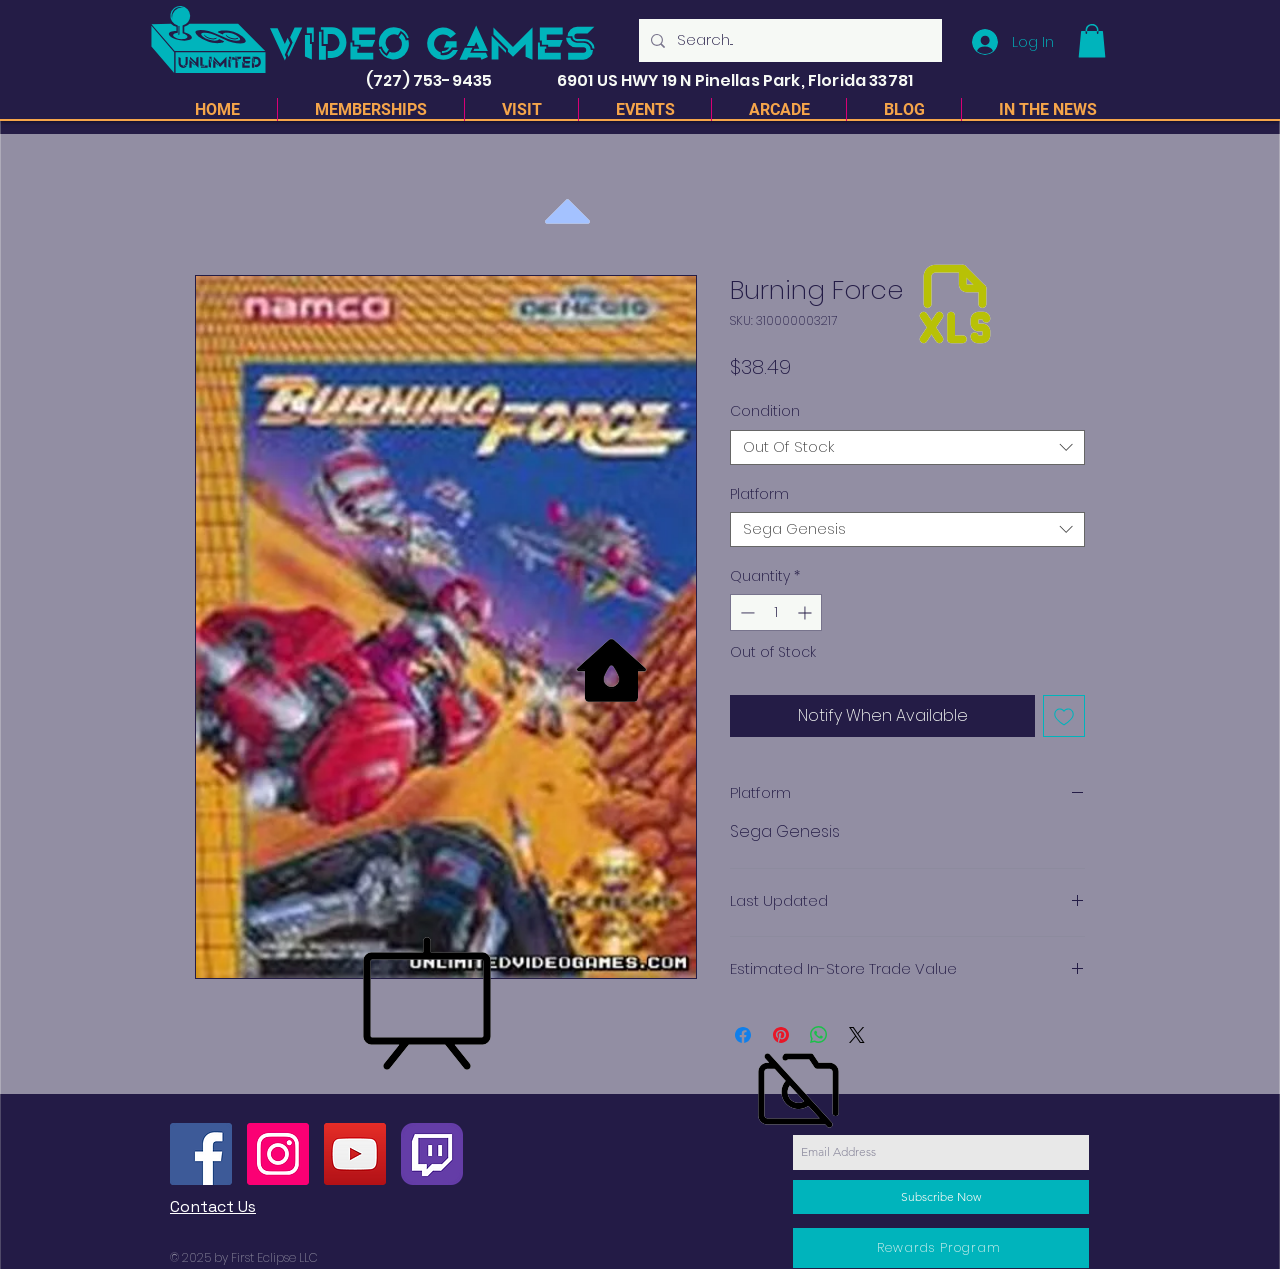  What do you see at coordinates (611, 671) in the screenshot?
I see `indicates water damage or leak detected in home` at bounding box center [611, 671].